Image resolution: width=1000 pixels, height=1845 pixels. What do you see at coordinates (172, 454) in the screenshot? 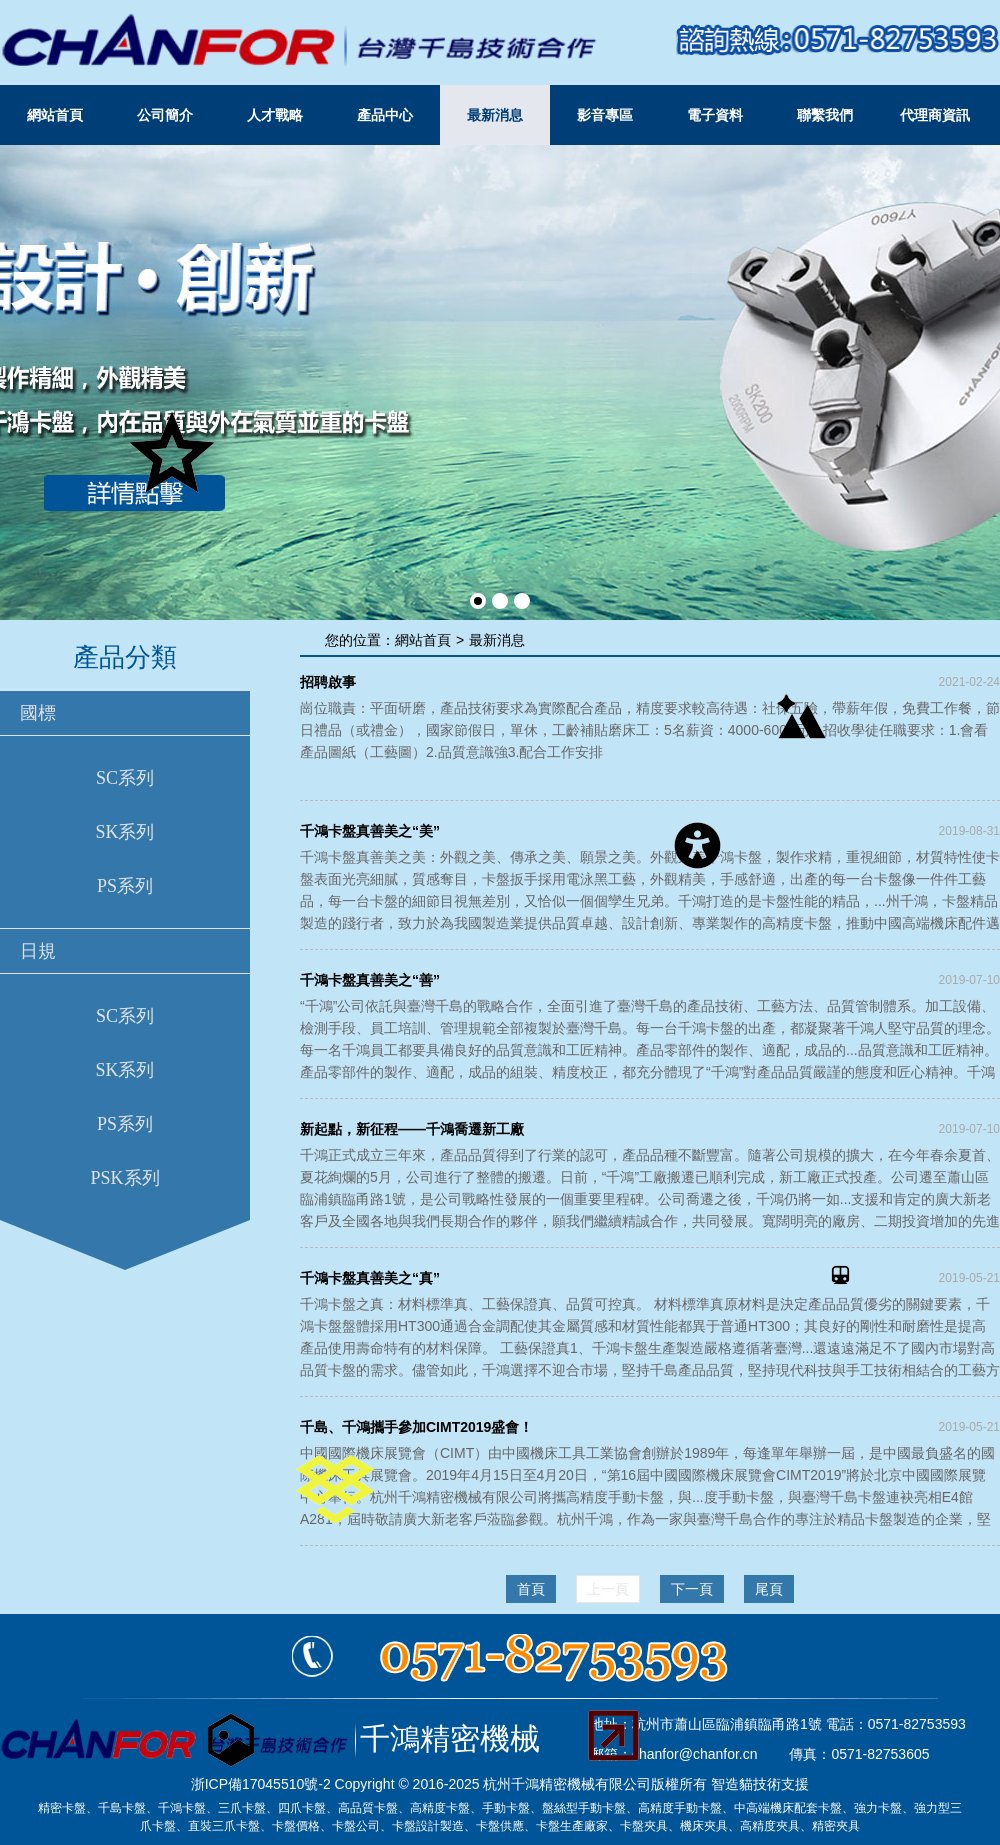
I see `add item to favorites` at bounding box center [172, 454].